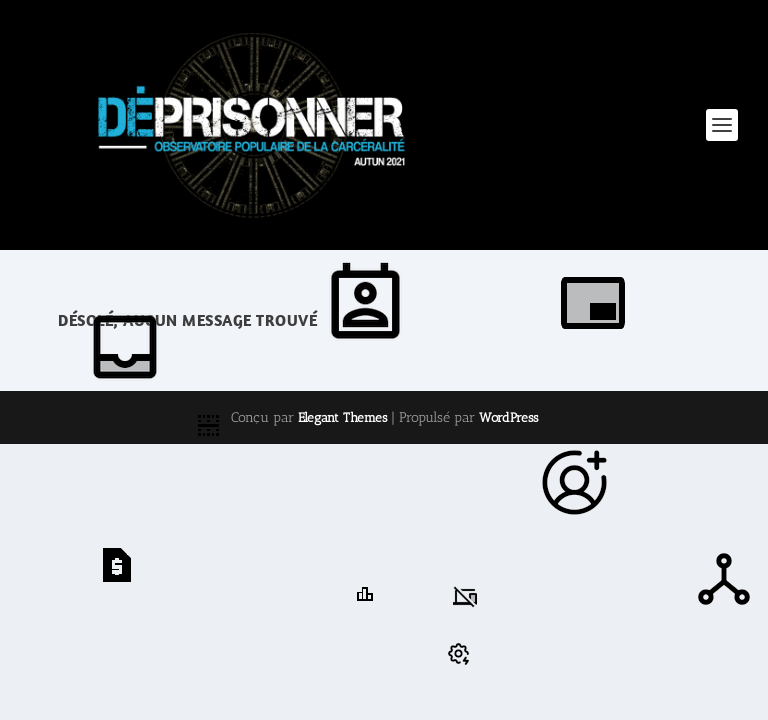 The width and height of the screenshot is (768, 720). What do you see at coordinates (593, 303) in the screenshot?
I see `add branding or watermark to content` at bounding box center [593, 303].